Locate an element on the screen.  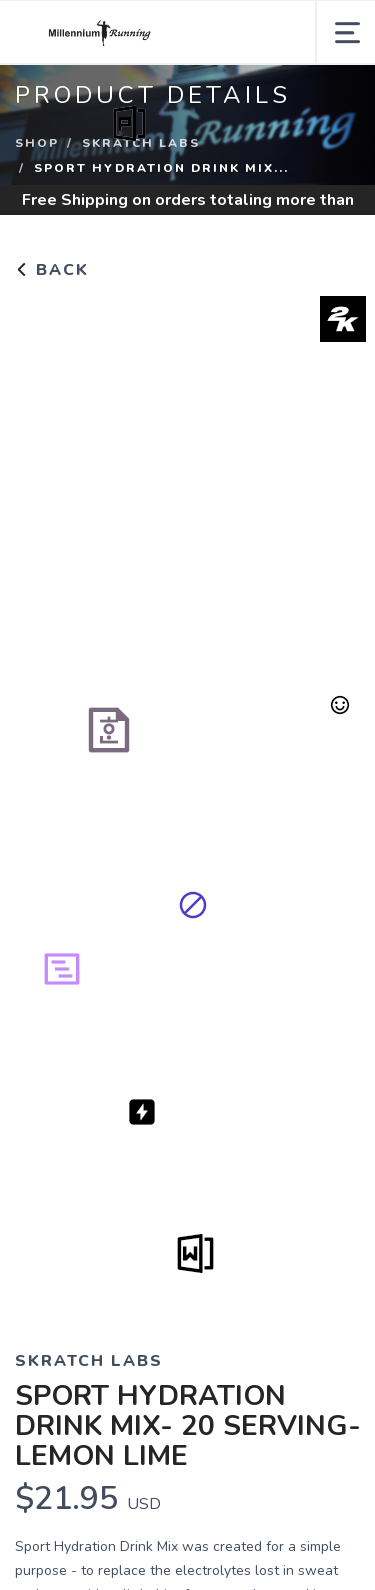
2K Games company logo is located at coordinates (343, 319).